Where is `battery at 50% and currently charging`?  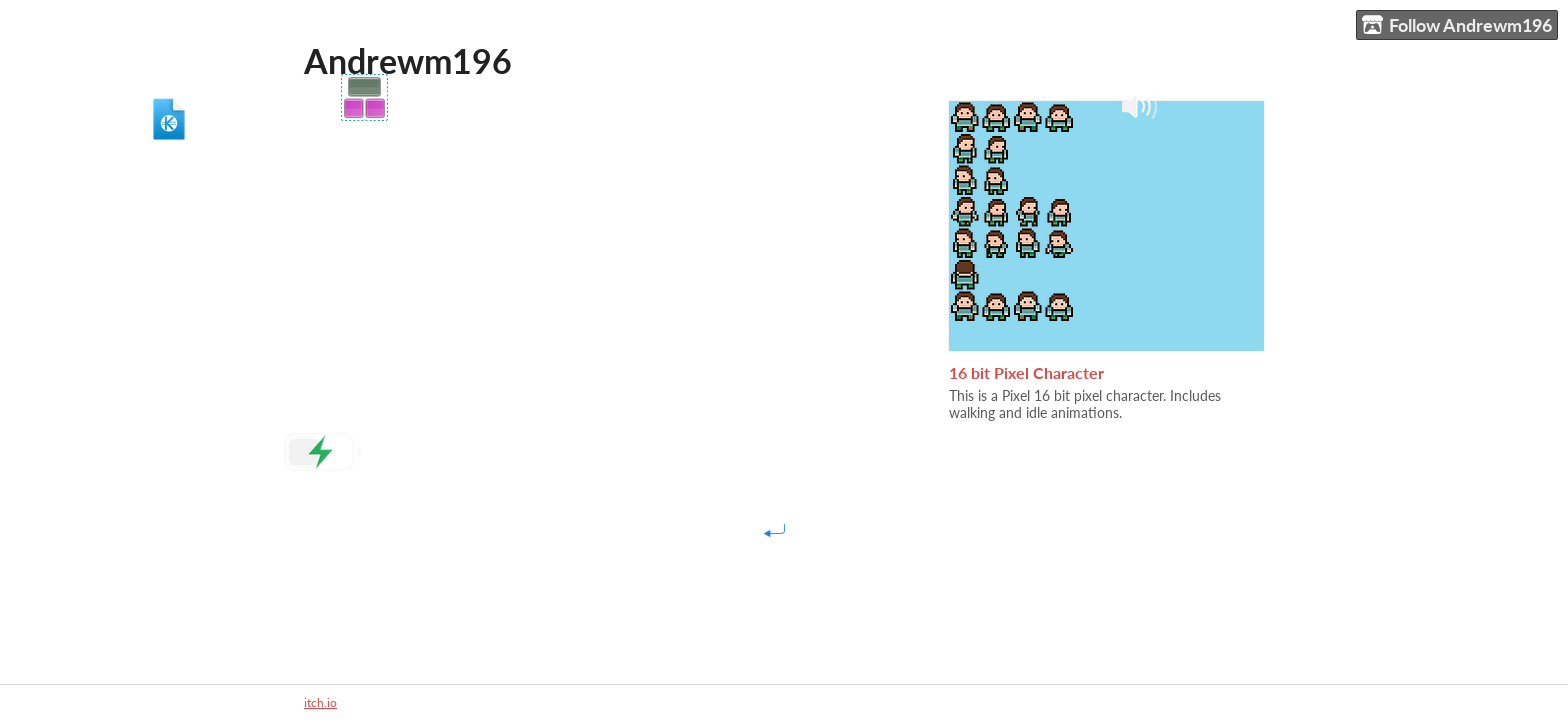 battery at 50% and currently charging is located at coordinates (323, 452).